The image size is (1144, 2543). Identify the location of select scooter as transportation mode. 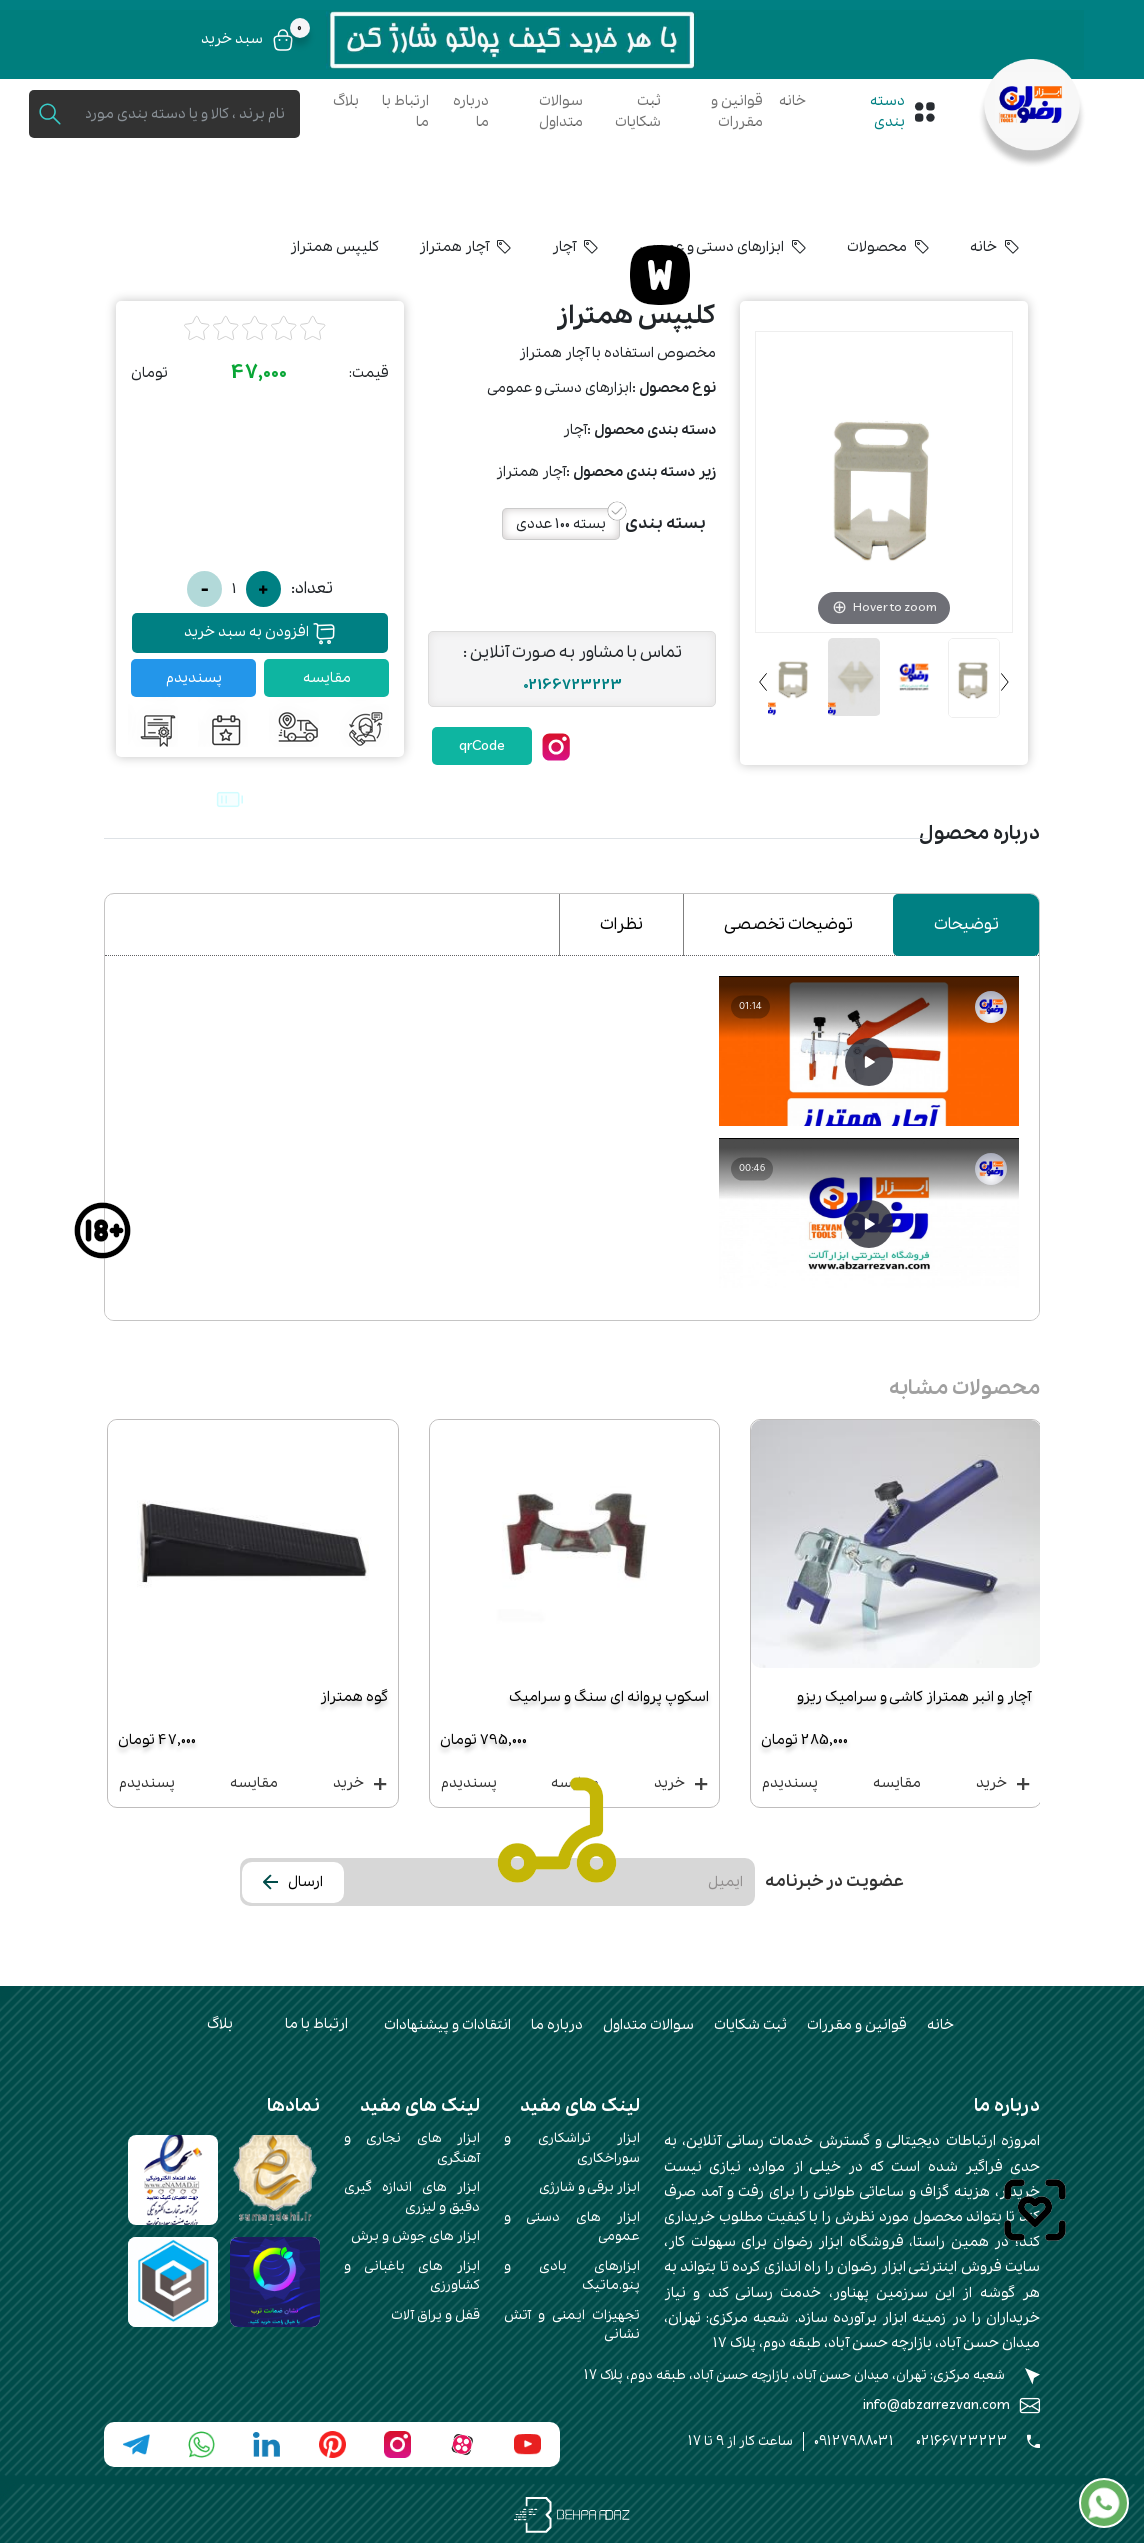
(557, 1830).